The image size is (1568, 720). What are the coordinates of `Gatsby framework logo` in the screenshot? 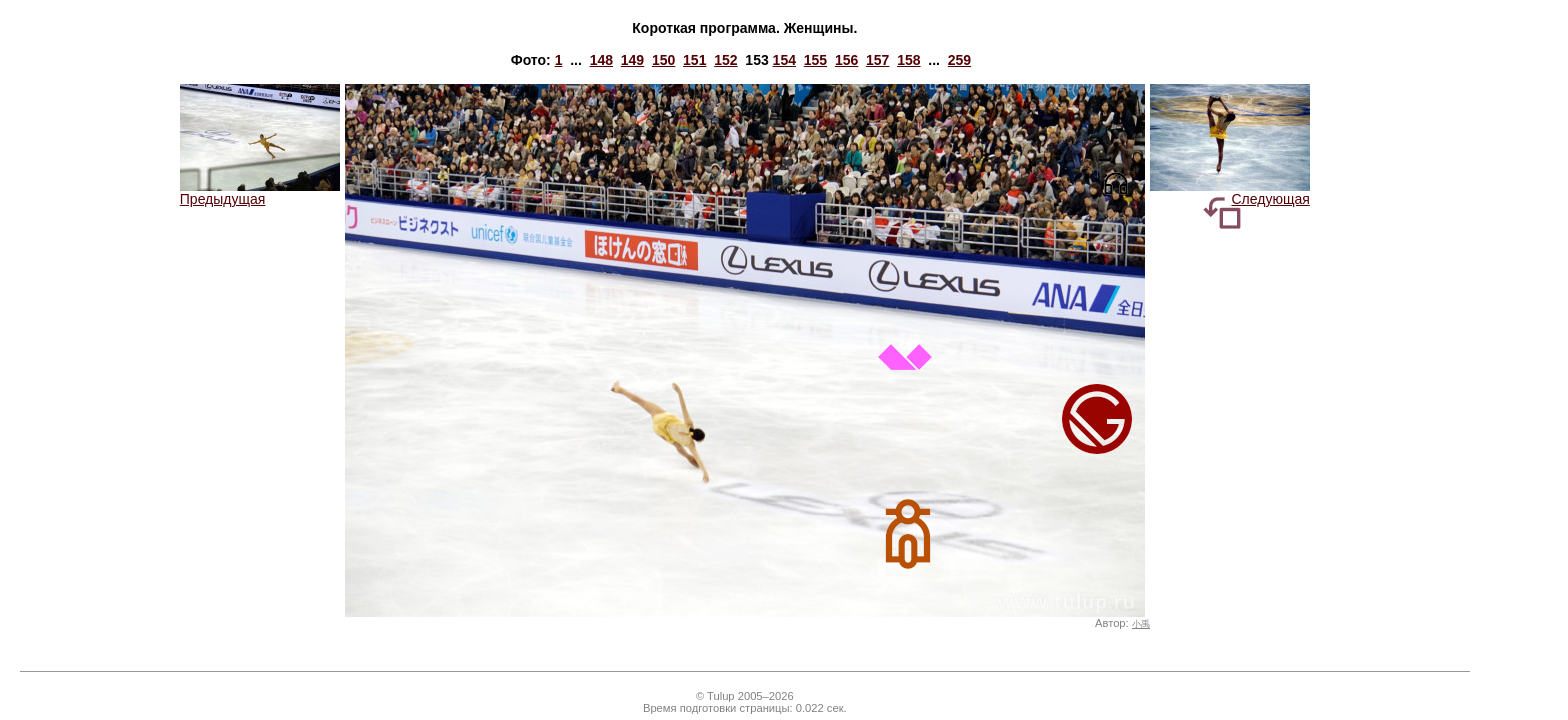 It's located at (1097, 419).